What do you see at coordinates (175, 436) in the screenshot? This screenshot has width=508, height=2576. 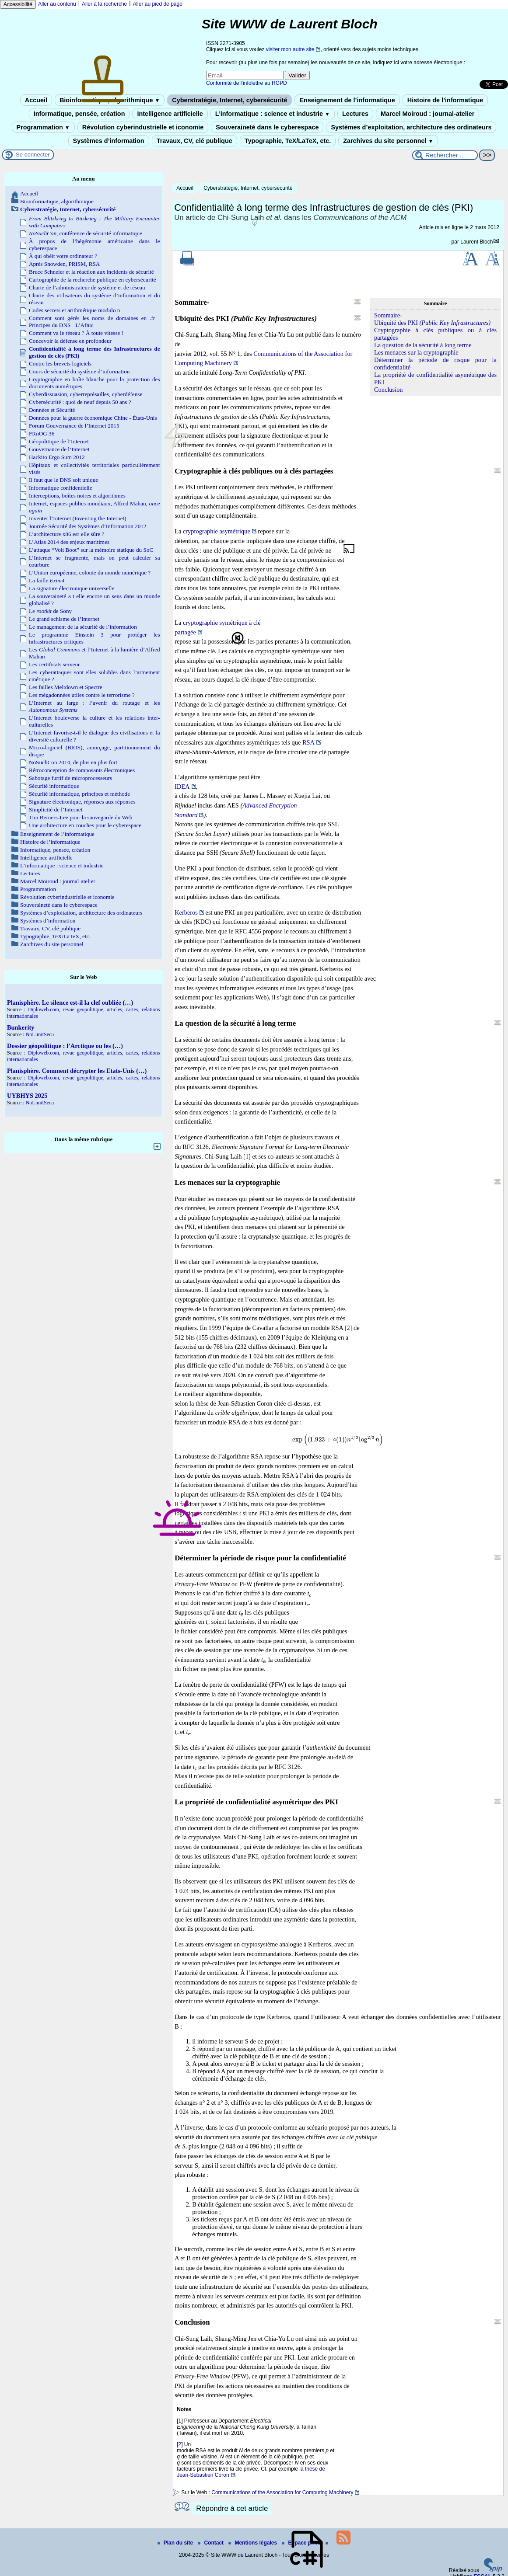 I see `indicates lightning or electricity` at bounding box center [175, 436].